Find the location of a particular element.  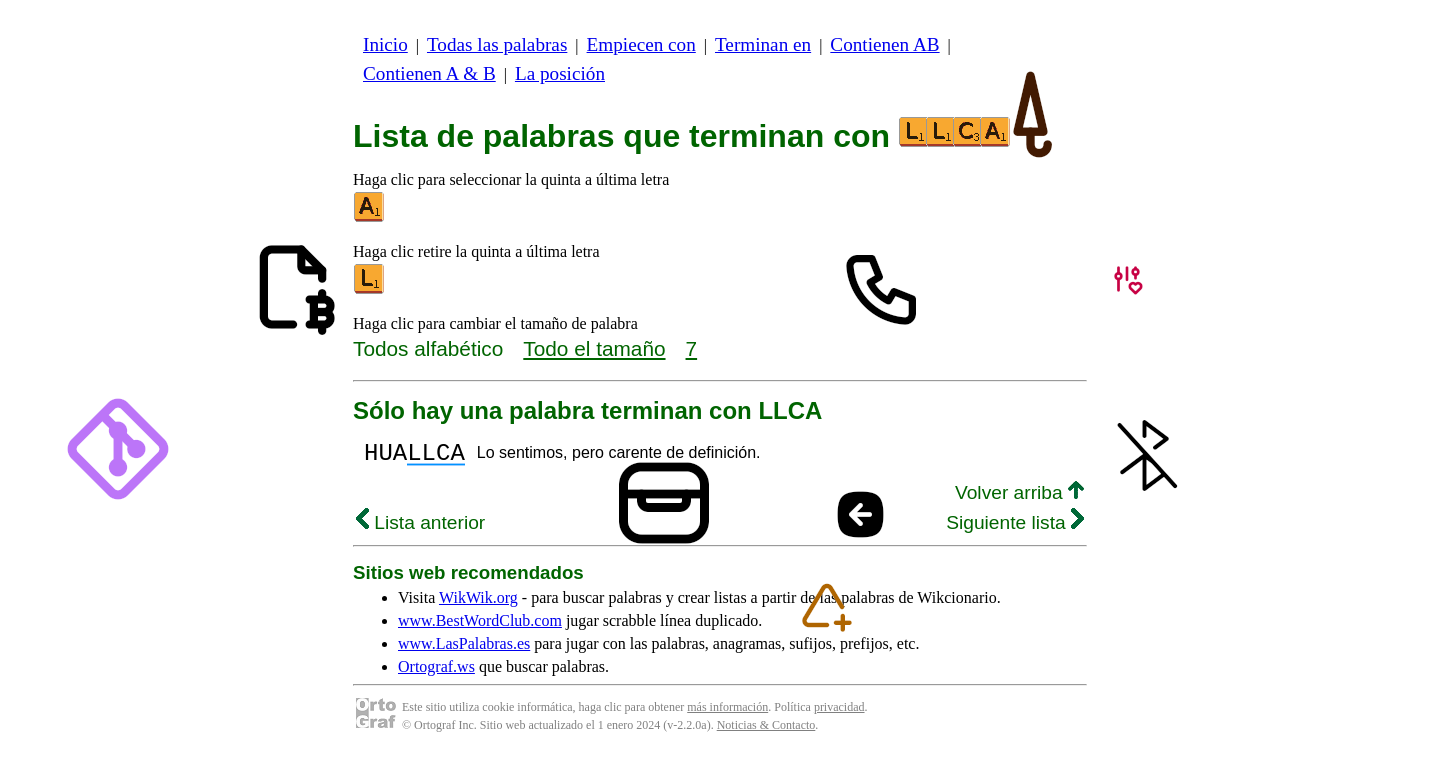

customize favorite or liked item settings is located at coordinates (1127, 279).